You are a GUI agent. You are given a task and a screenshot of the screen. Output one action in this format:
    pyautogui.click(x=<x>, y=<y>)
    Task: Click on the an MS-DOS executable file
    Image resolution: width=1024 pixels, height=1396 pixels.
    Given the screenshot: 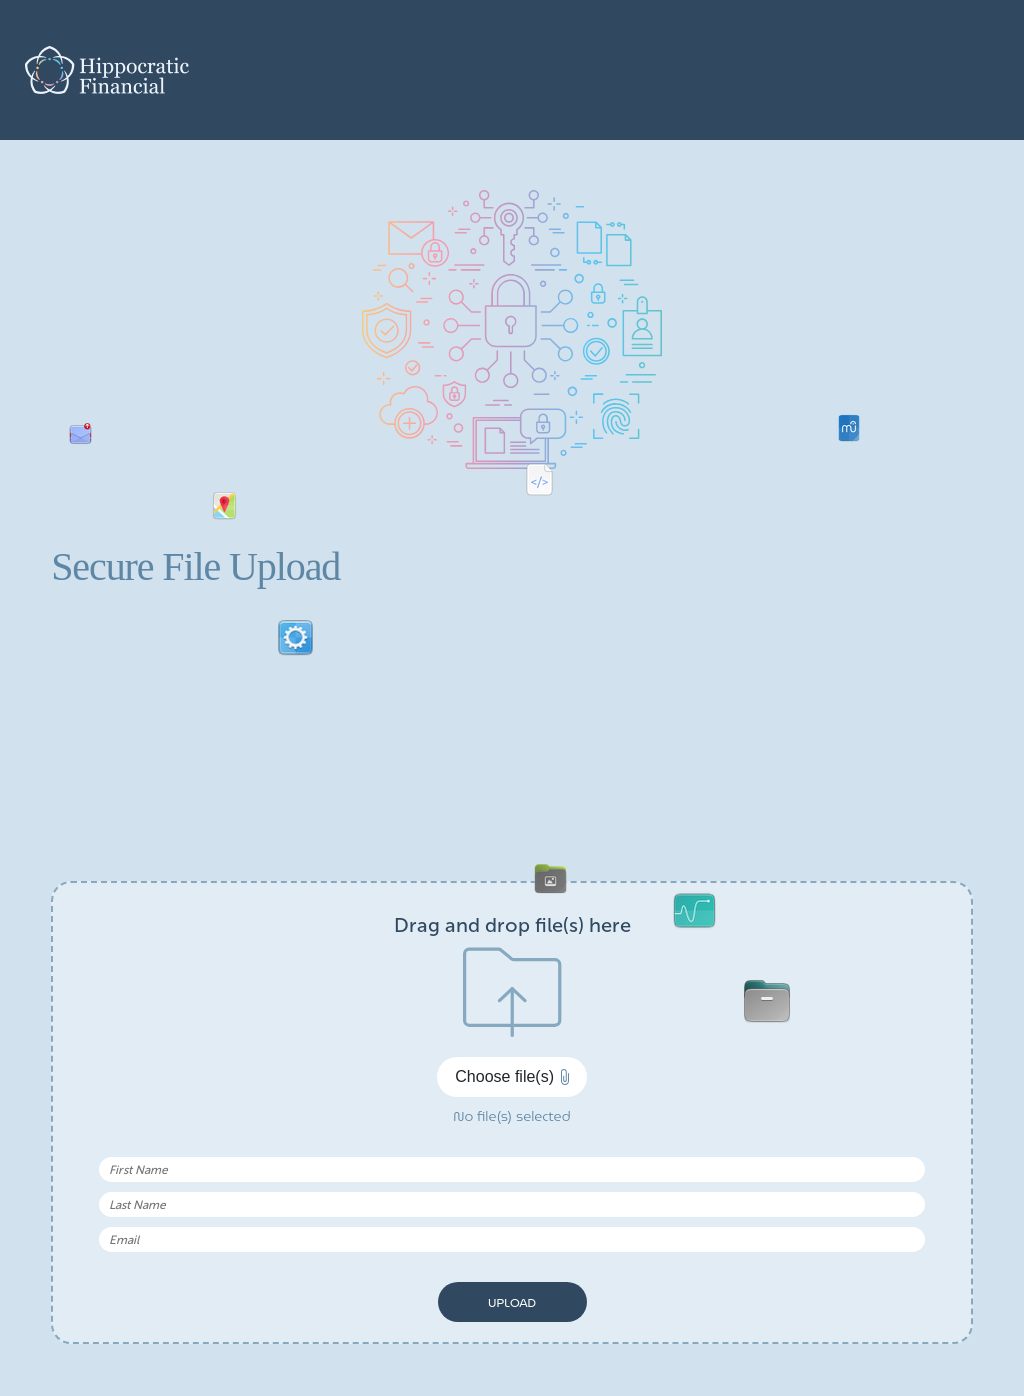 What is the action you would take?
    pyautogui.click(x=295, y=637)
    